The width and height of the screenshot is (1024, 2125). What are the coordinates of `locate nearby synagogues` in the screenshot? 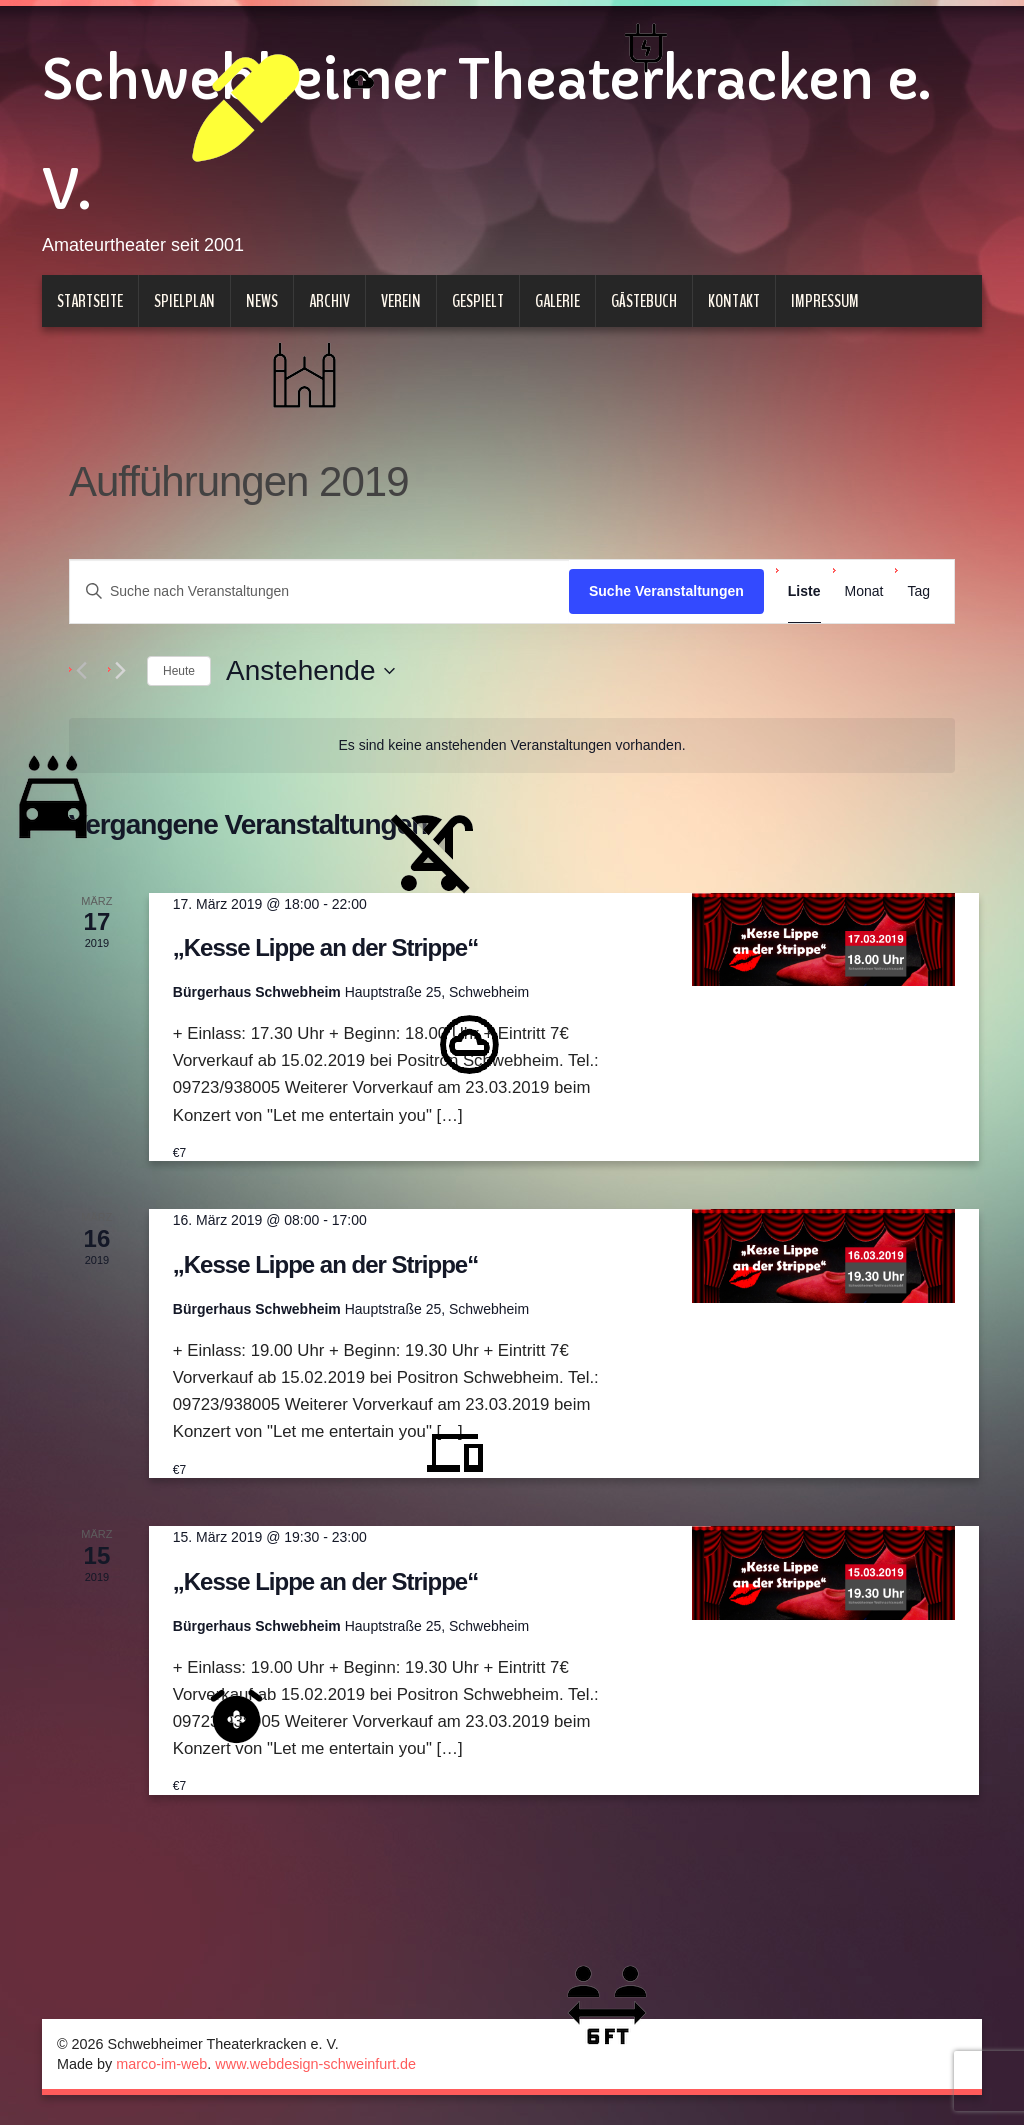 It's located at (304, 376).